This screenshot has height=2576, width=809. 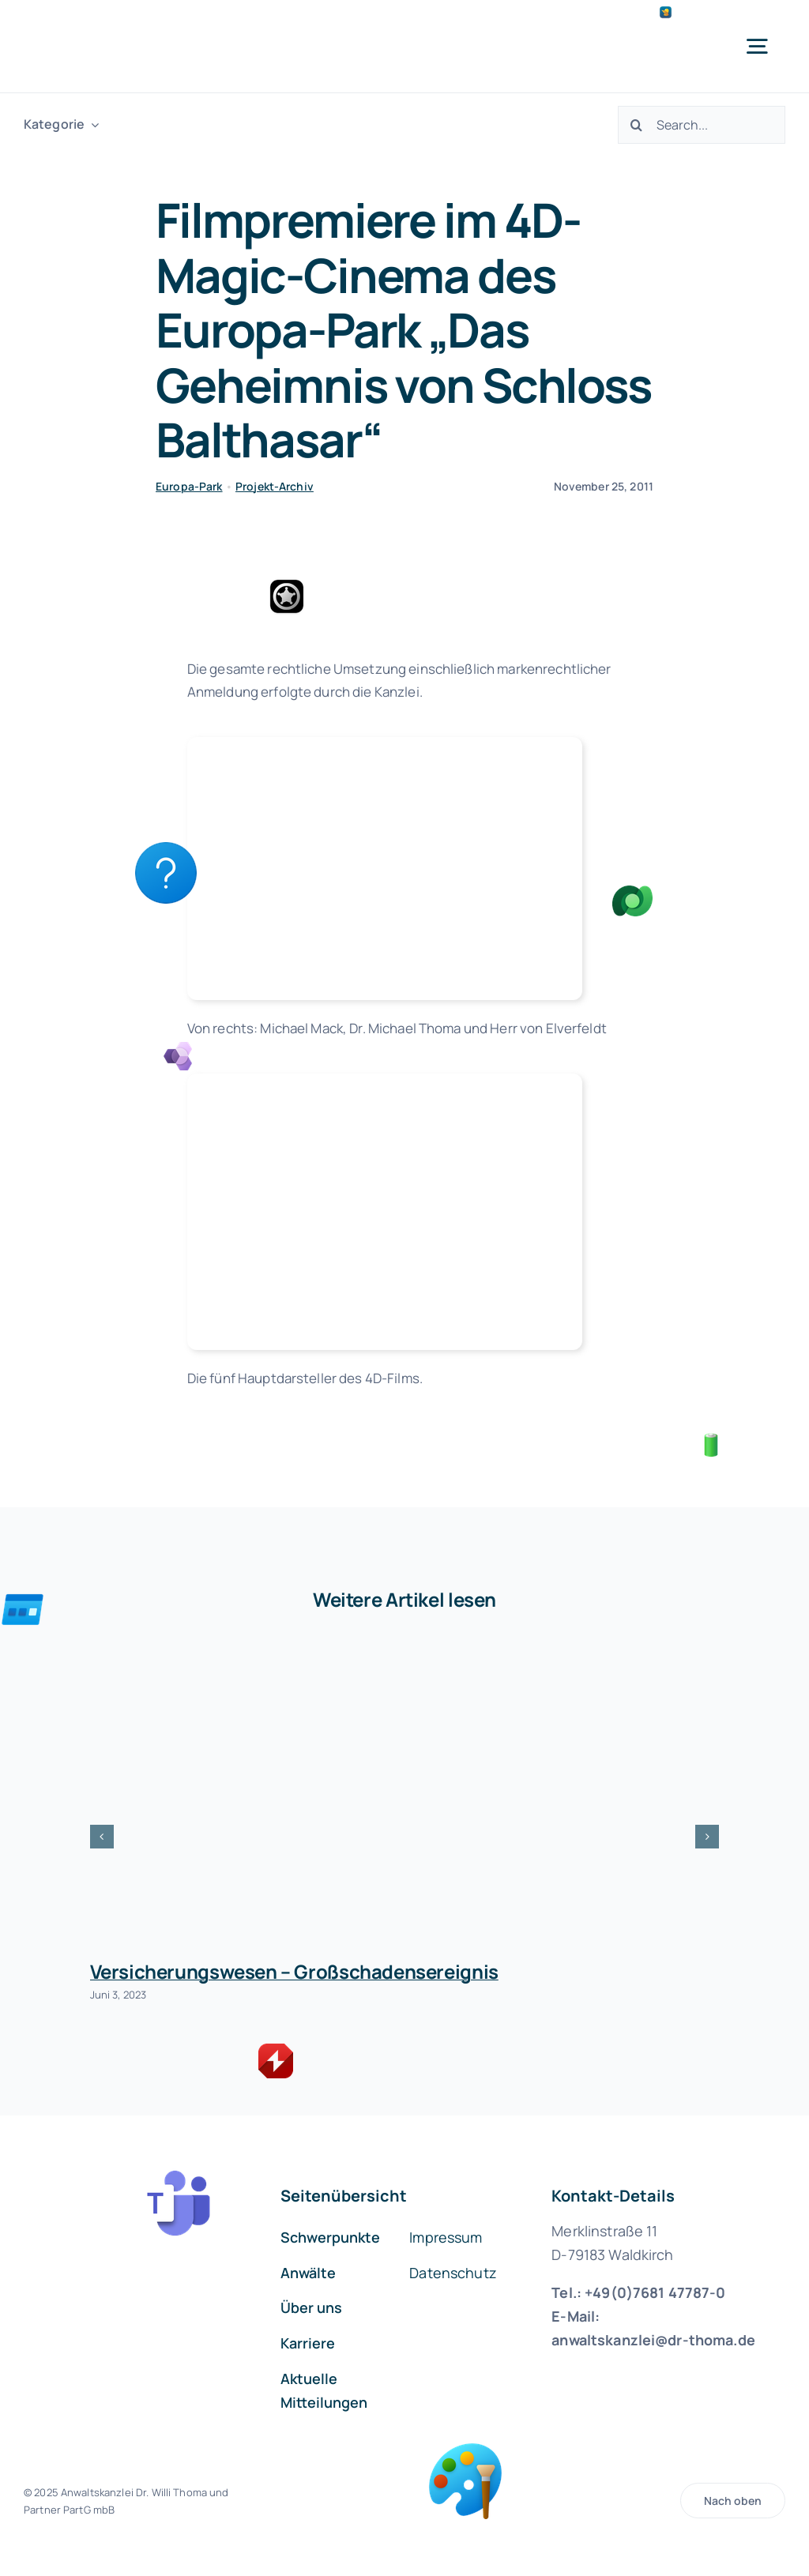 What do you see at coordinates (174, 2203) in the screenshot?
I see `open microsoft teams` at bounding box center [174, 2203].